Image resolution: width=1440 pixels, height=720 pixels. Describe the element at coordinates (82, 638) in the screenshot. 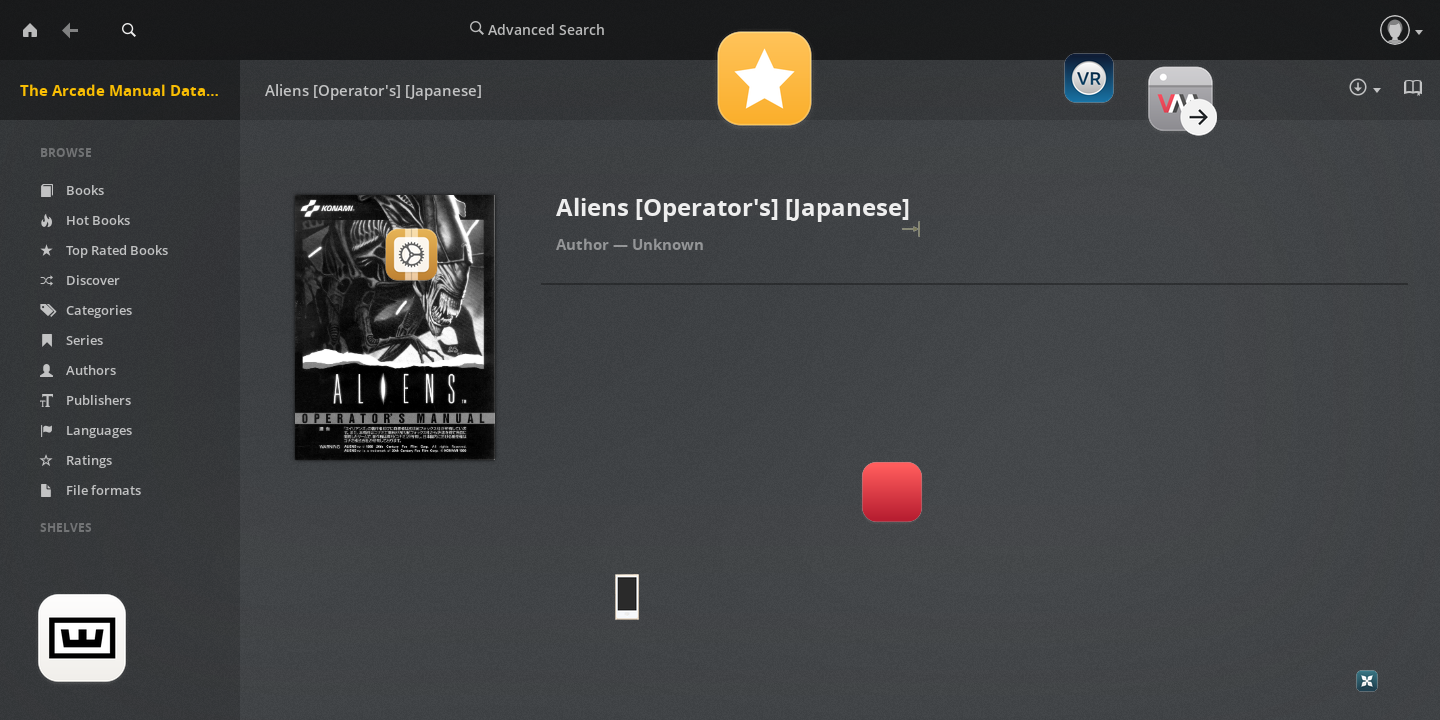

I see `open wootility keyboard configuration app` at that location.